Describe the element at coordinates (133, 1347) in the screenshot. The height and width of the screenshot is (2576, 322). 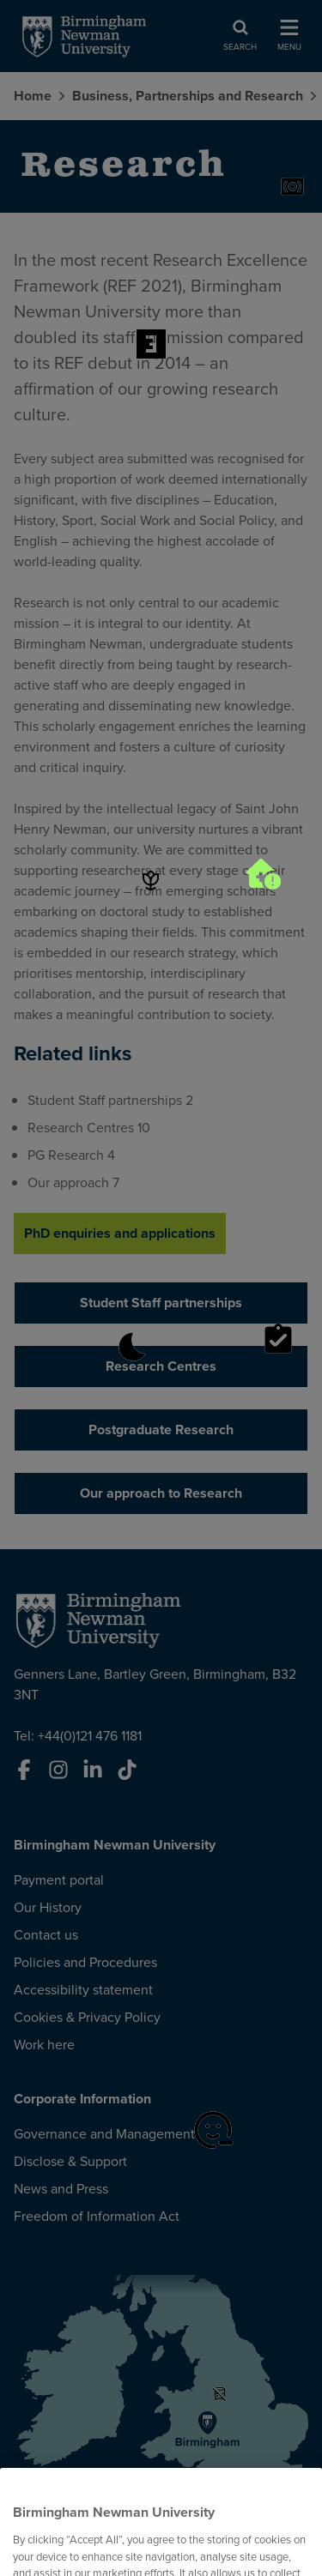
I see `enable bedtime or sleep mode` at that location.